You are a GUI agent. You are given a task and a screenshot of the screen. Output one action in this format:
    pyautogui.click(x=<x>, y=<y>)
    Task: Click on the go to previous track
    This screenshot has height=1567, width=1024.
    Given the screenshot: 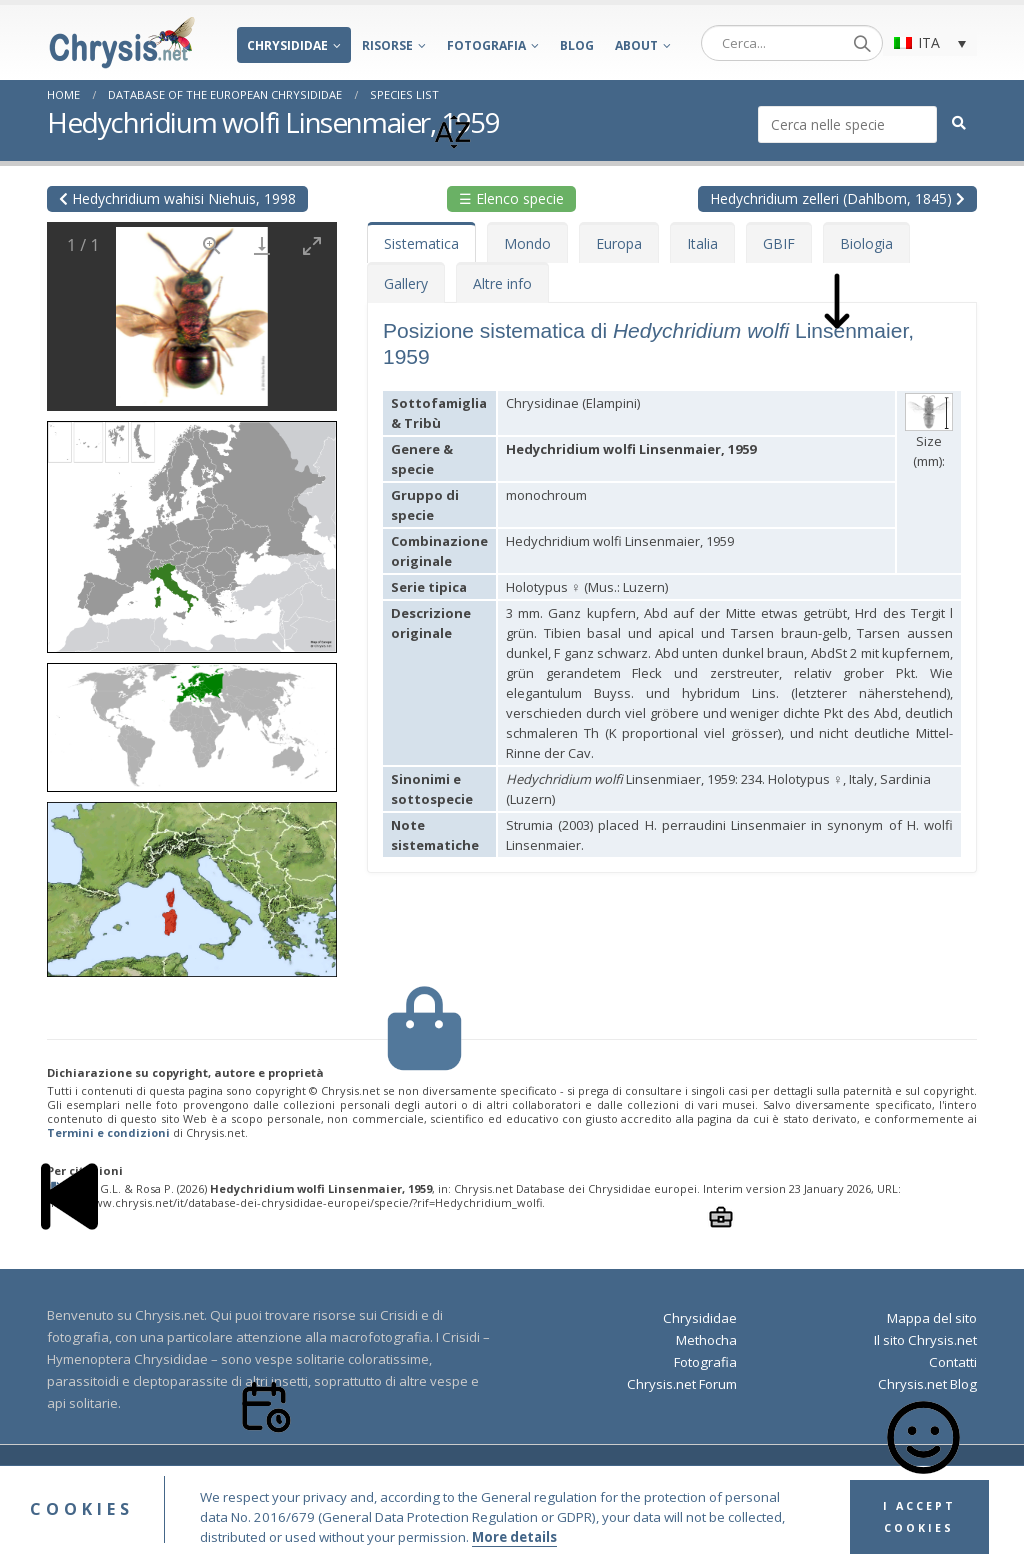 What is the action you would take?
    pyautogui.click(x=69, y=1196)
    